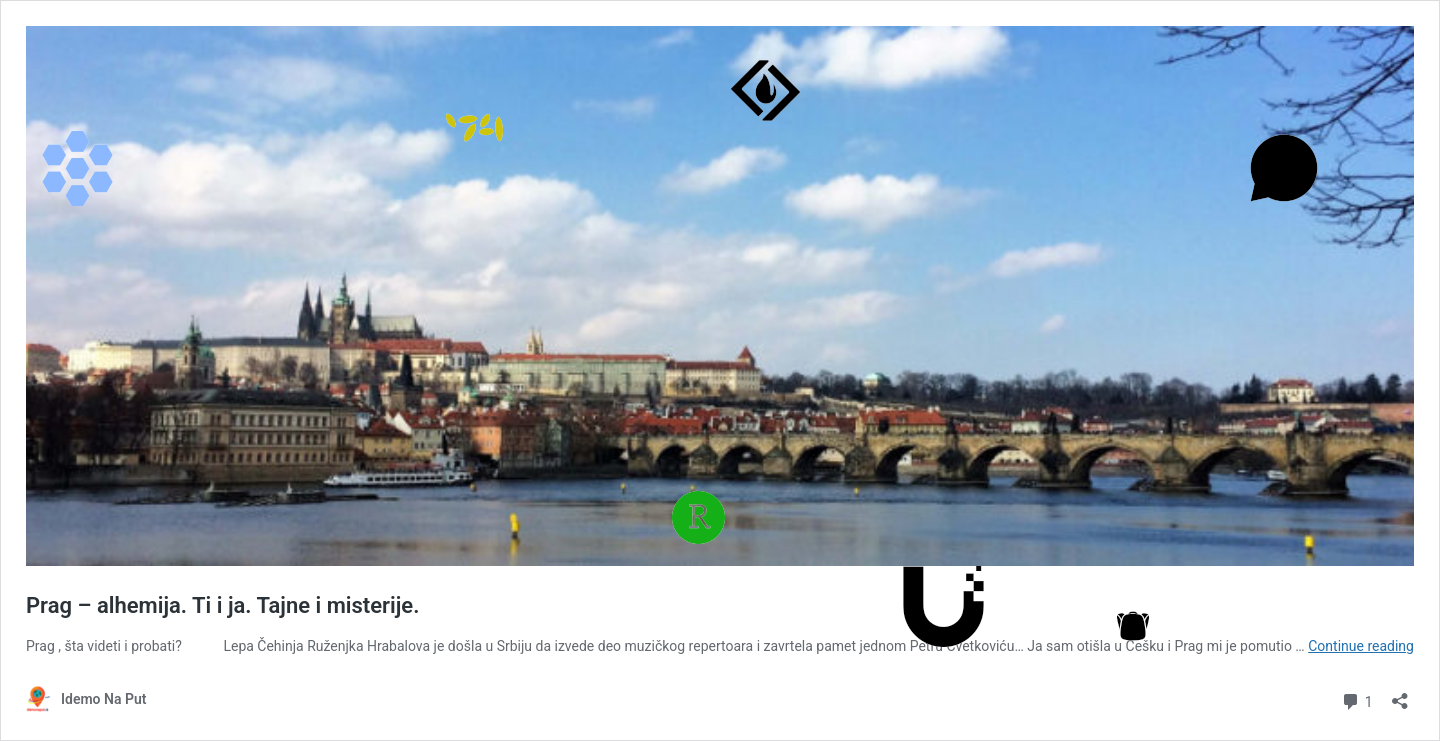 The height and width of the screenshot is (741, 1440). Describe the element at coordinates (474, 127) in the screenshot. I see `cycling '74 company logo` at that location.